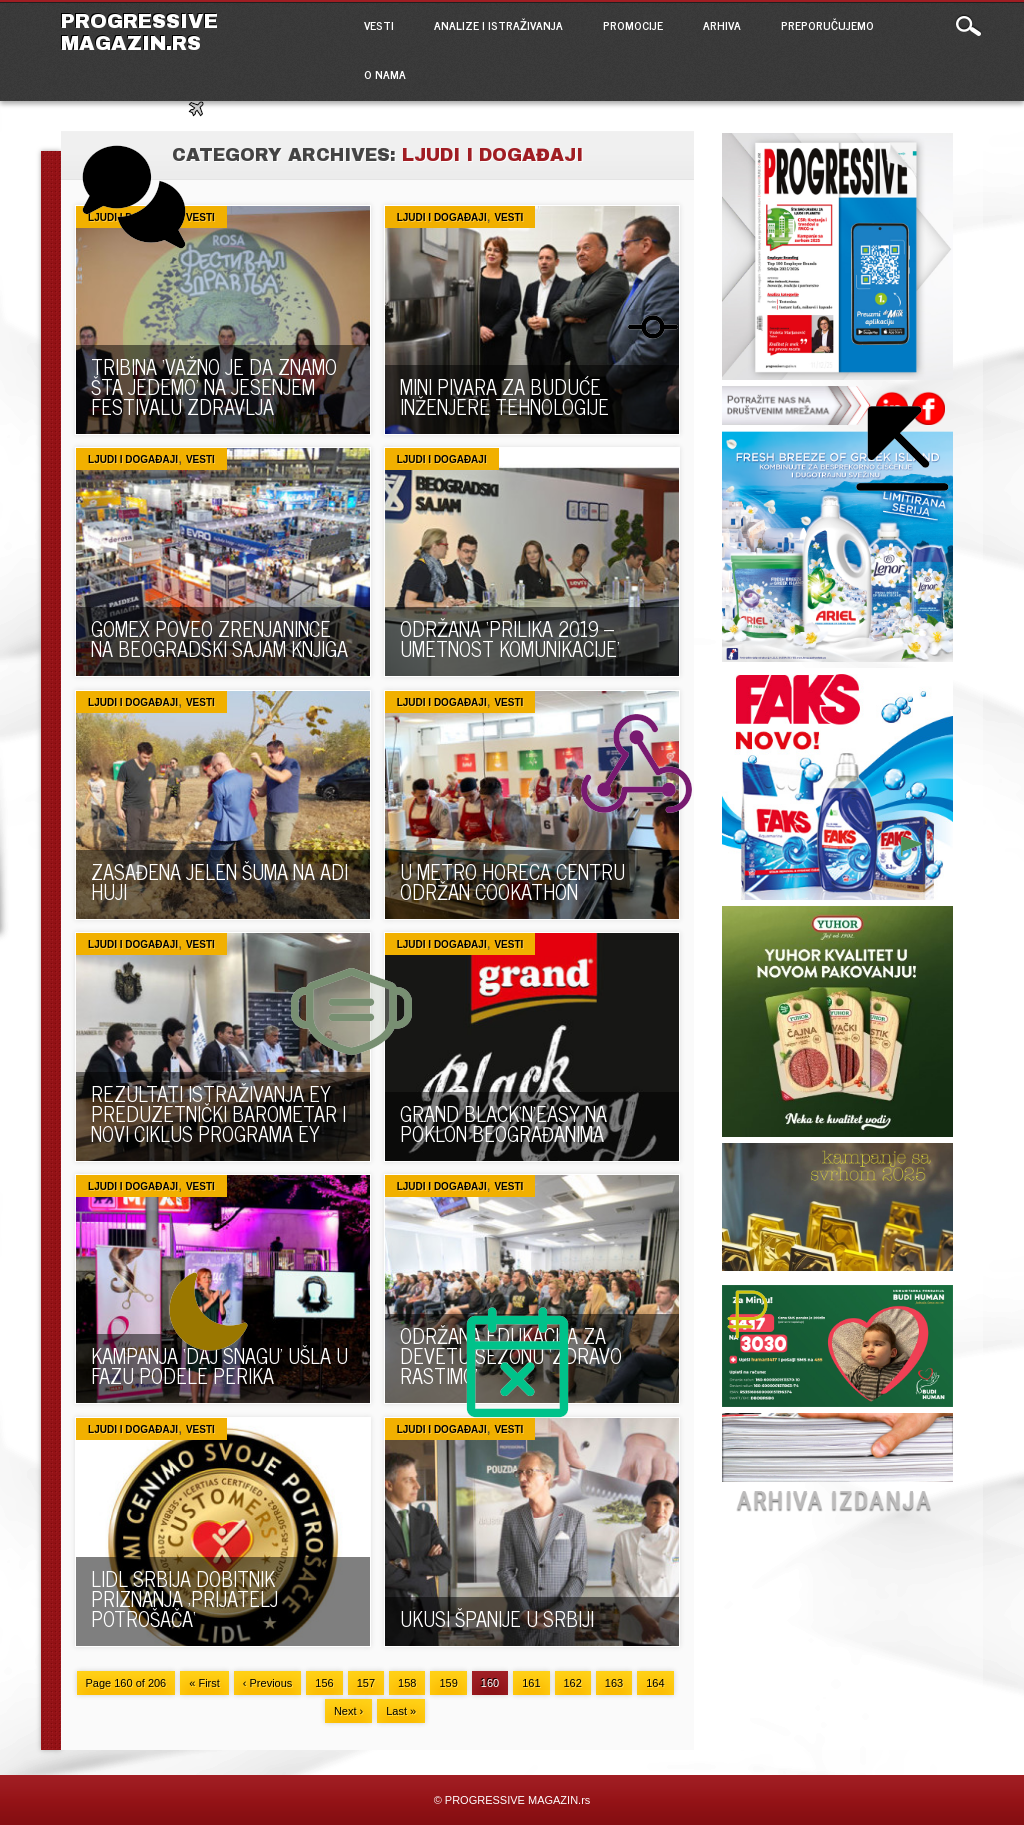 This screenshot has height=1825, width=1024. What do you see at coordinates (134, 197) in the screenshot?
I see `open chat or messaging` at bounding box center [134, 197].